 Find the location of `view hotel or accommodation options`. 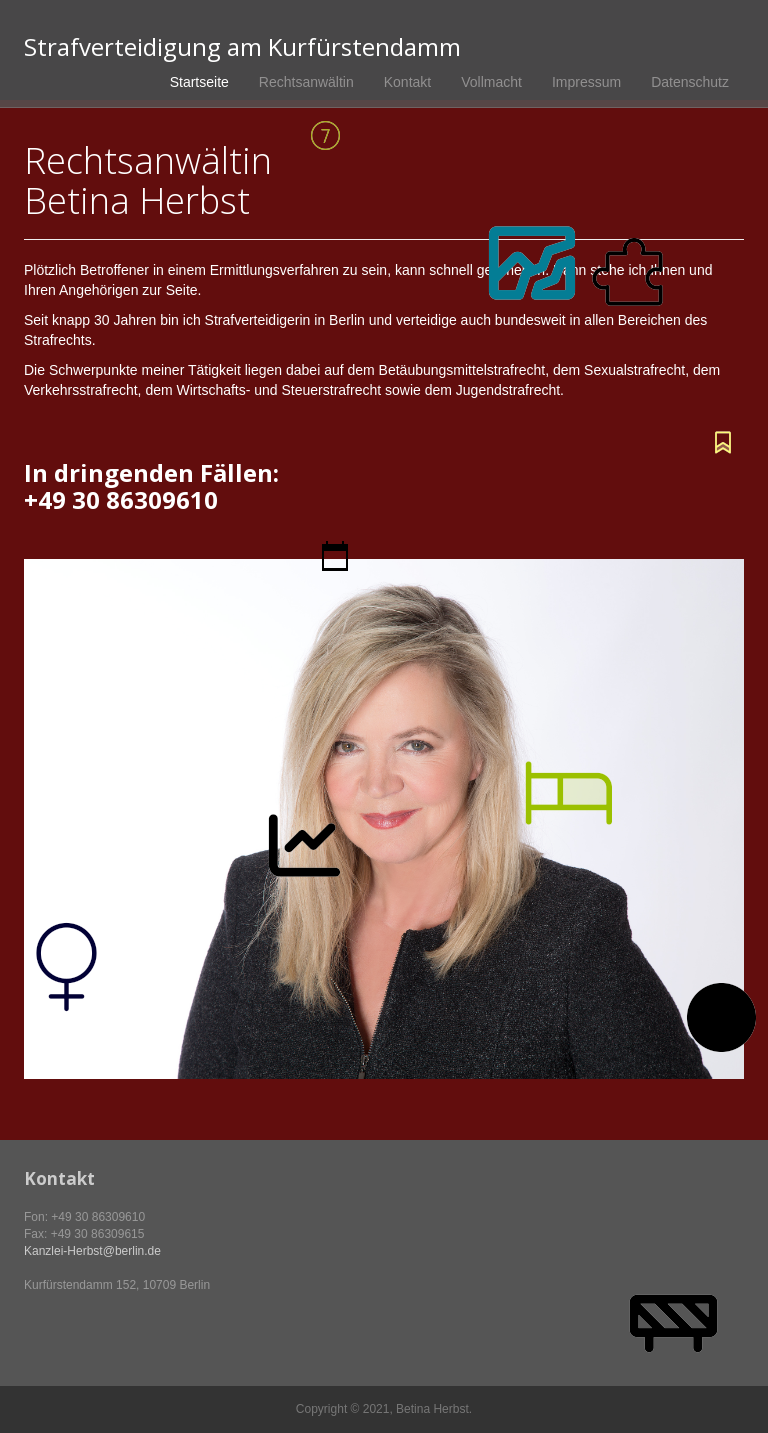

view hotel or accommodation options is located at coordinates (566, 793).